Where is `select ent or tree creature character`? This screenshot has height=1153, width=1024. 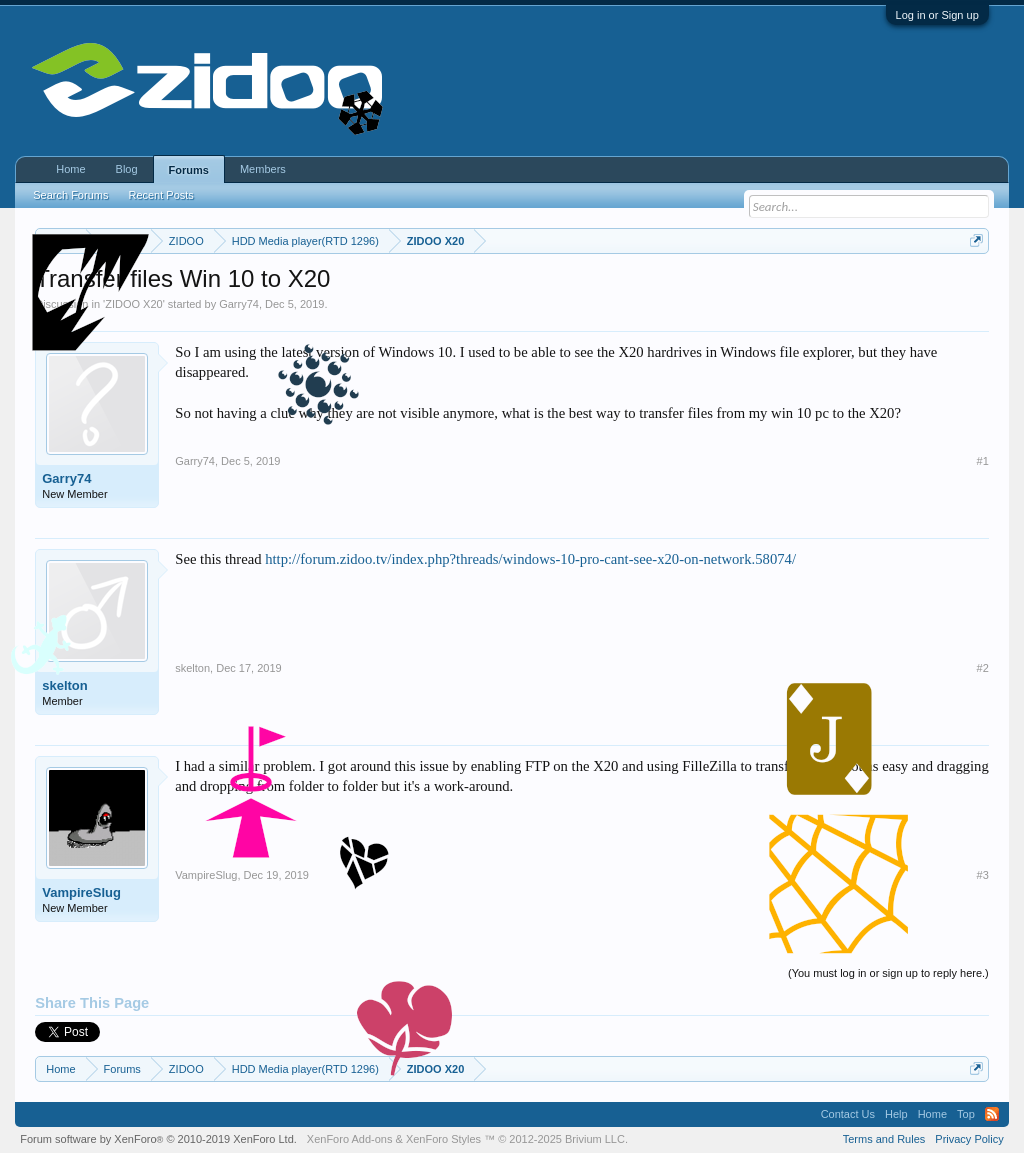 select ent or tree creature character is located at coordinates (90, 292).